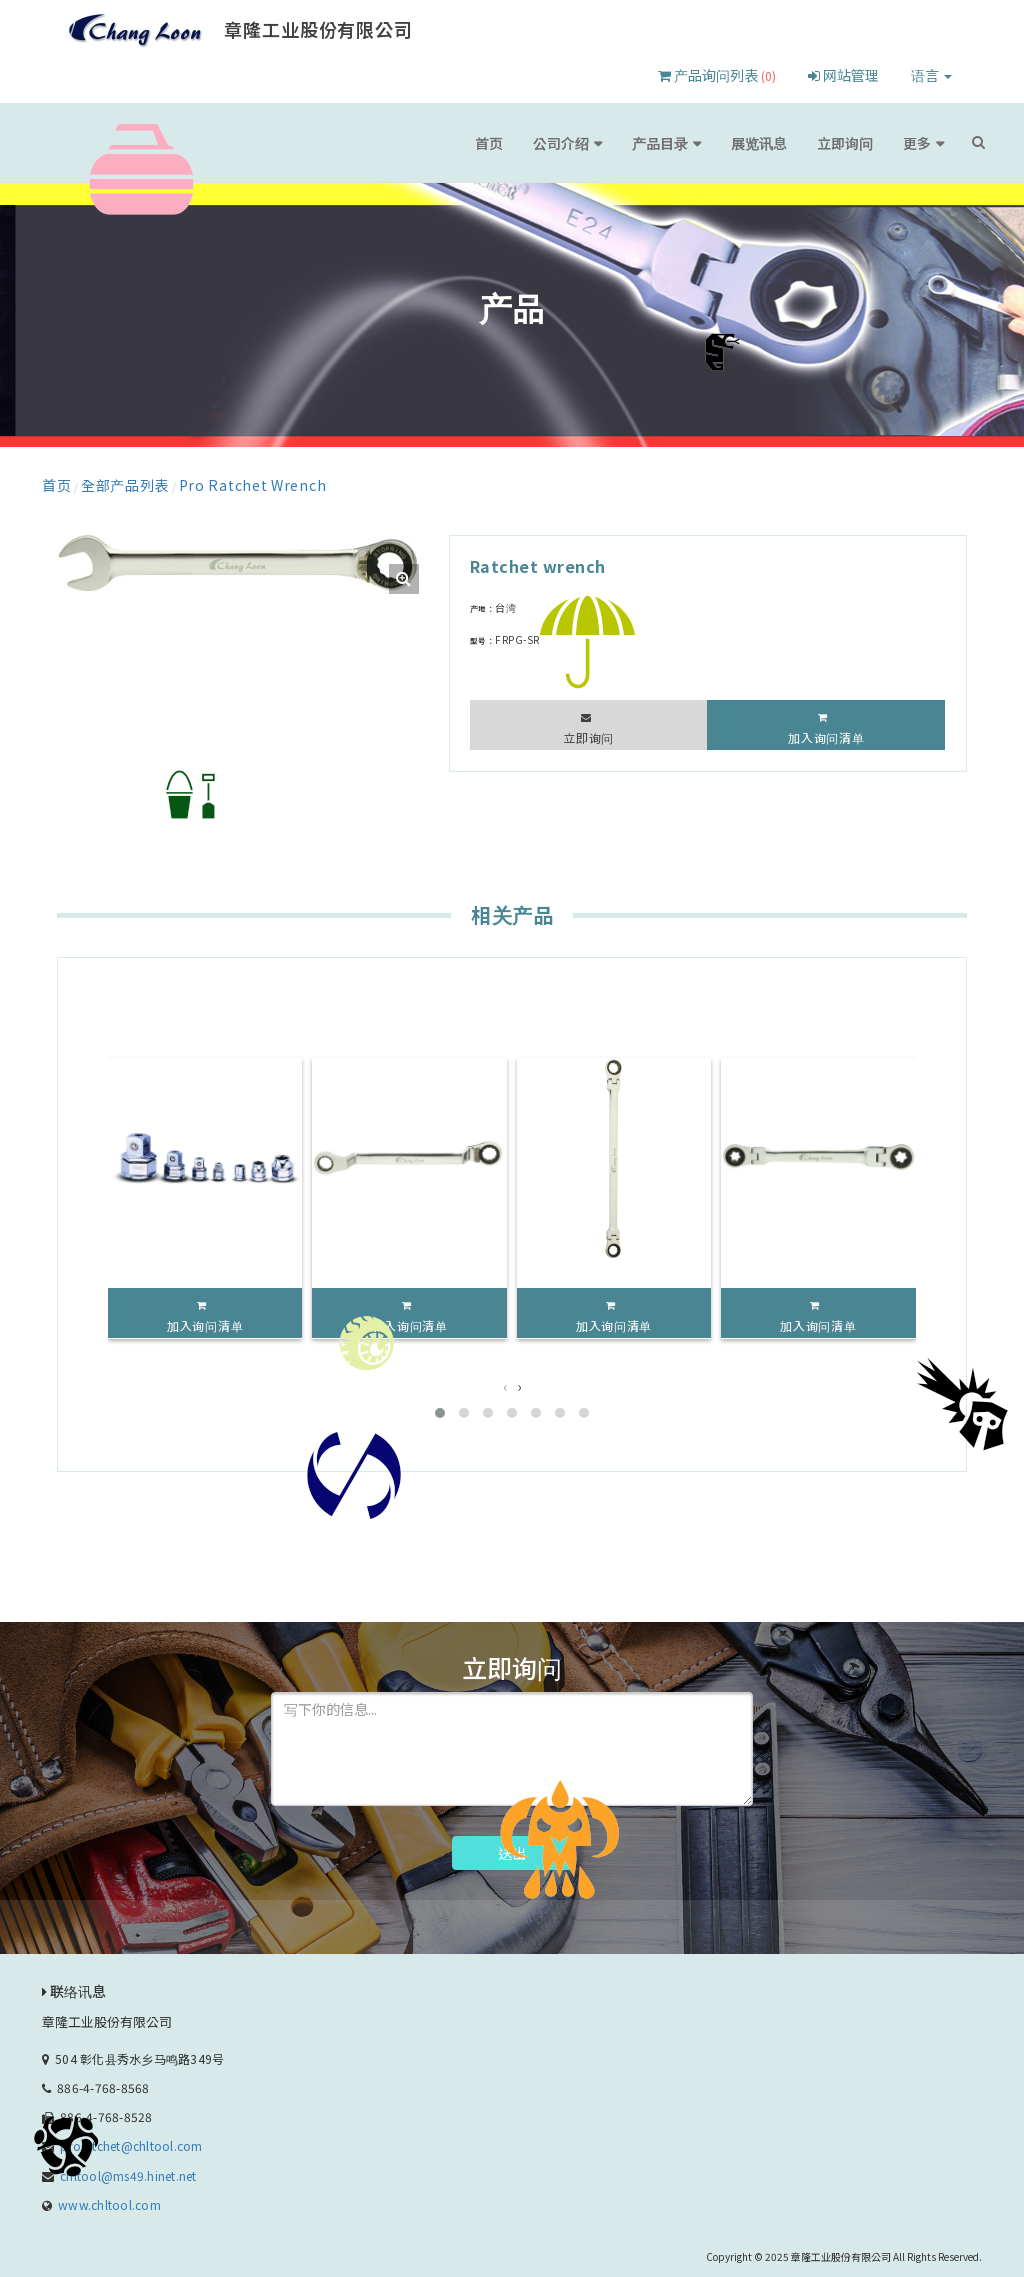 The width and height of the screenshot is (1024, 2277). Describe the element at coordinates (587, 641) in the screenshot. I see `view weather forecast or rain conditions` at that location.